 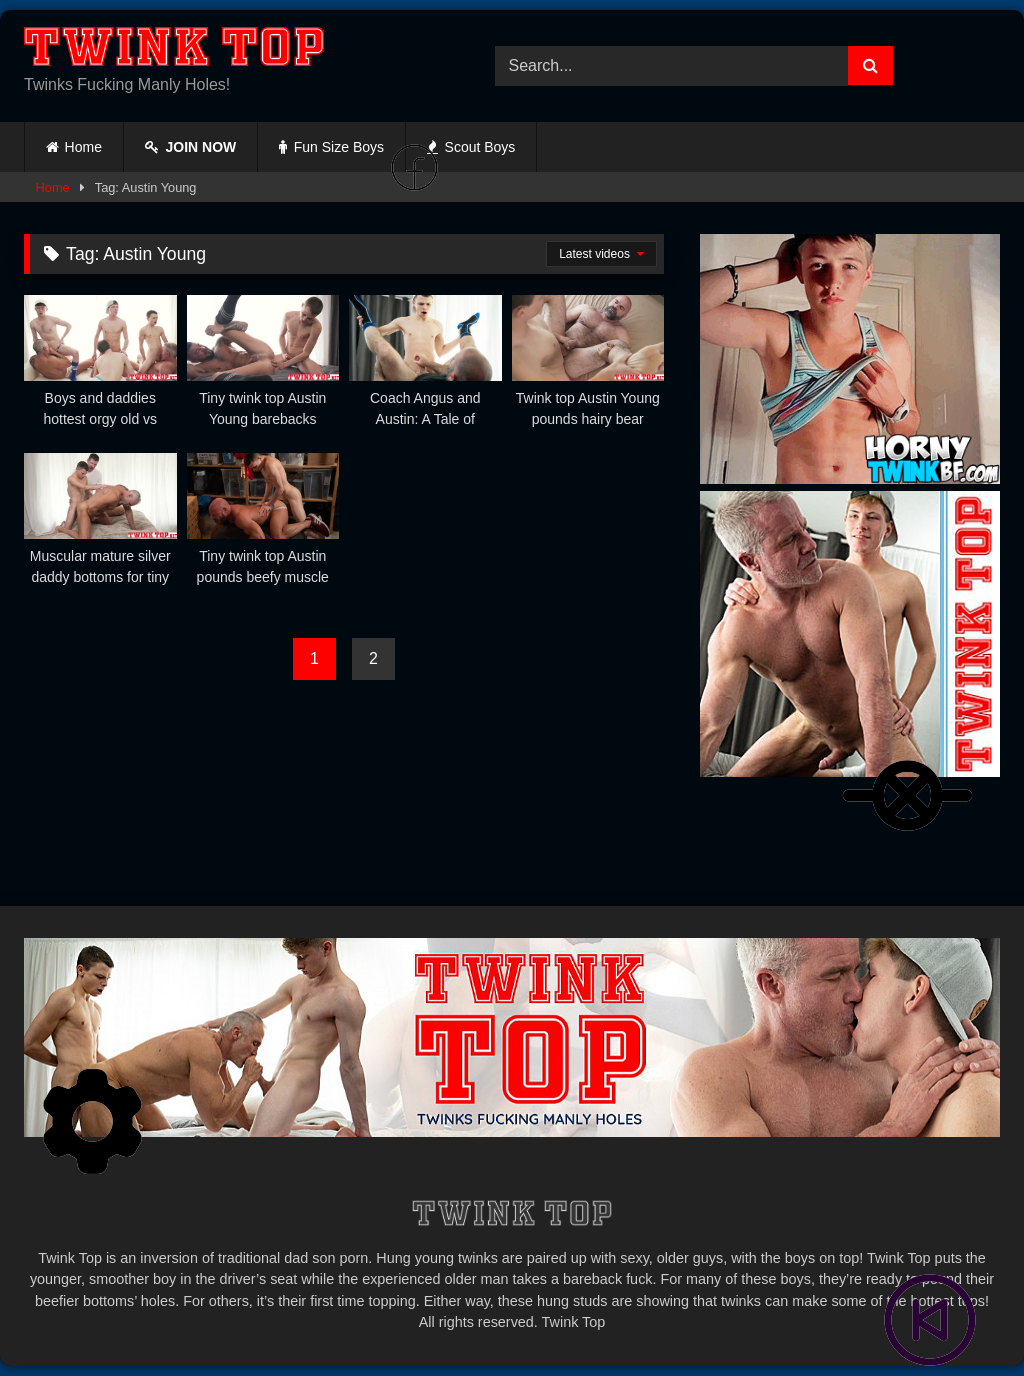 I want to click on open Facebook app, so click(x=414, y=167).